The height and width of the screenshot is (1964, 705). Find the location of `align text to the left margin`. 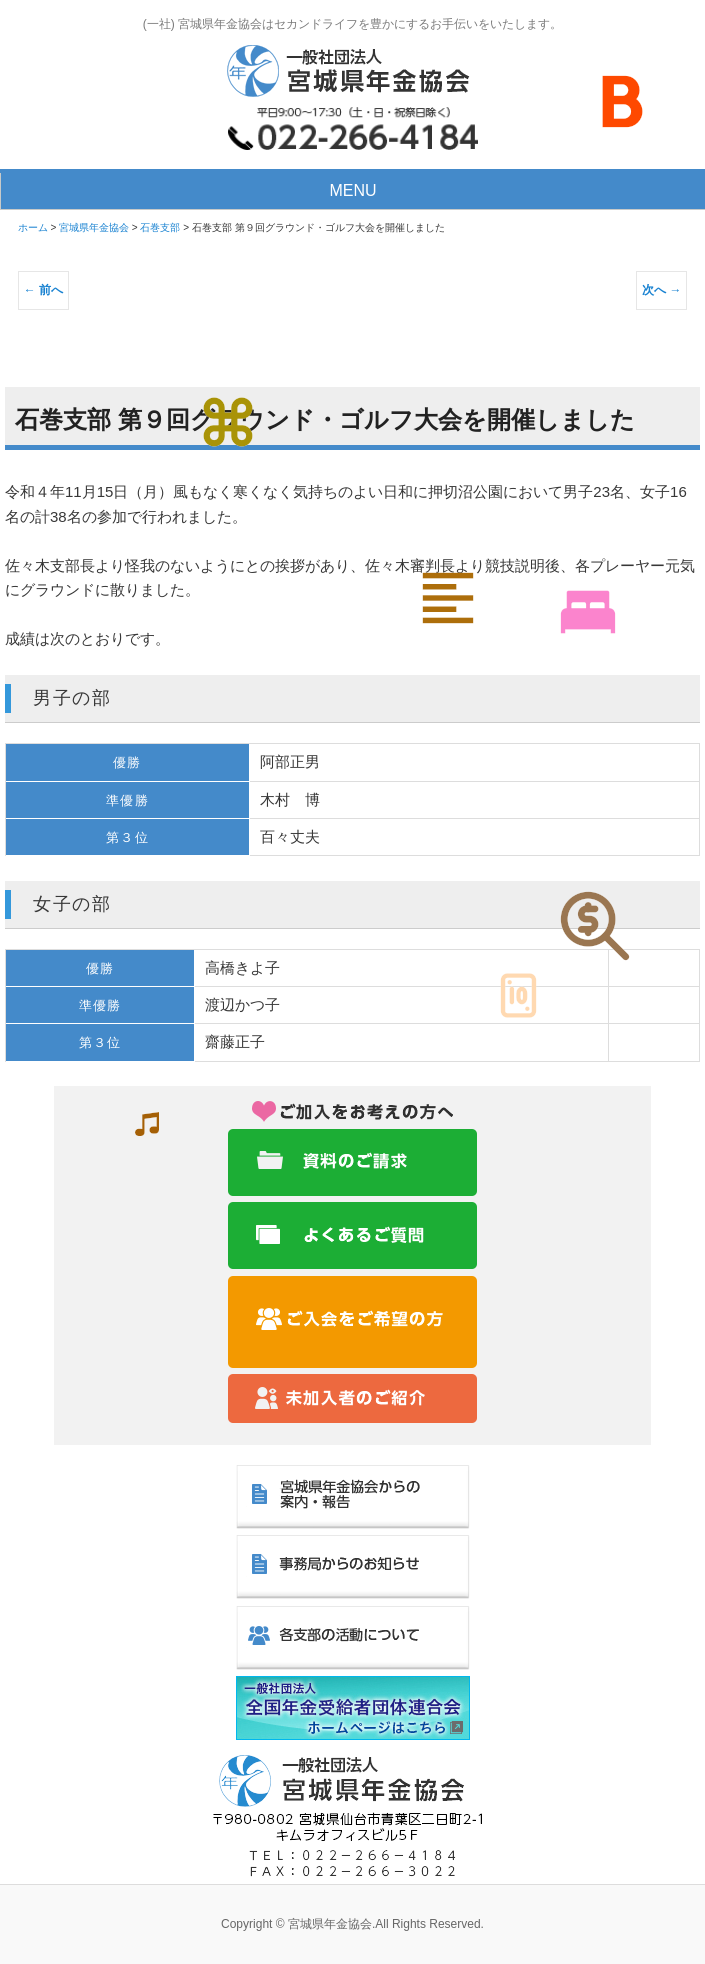

align text to the left margin is located at coordinates (448, 598).